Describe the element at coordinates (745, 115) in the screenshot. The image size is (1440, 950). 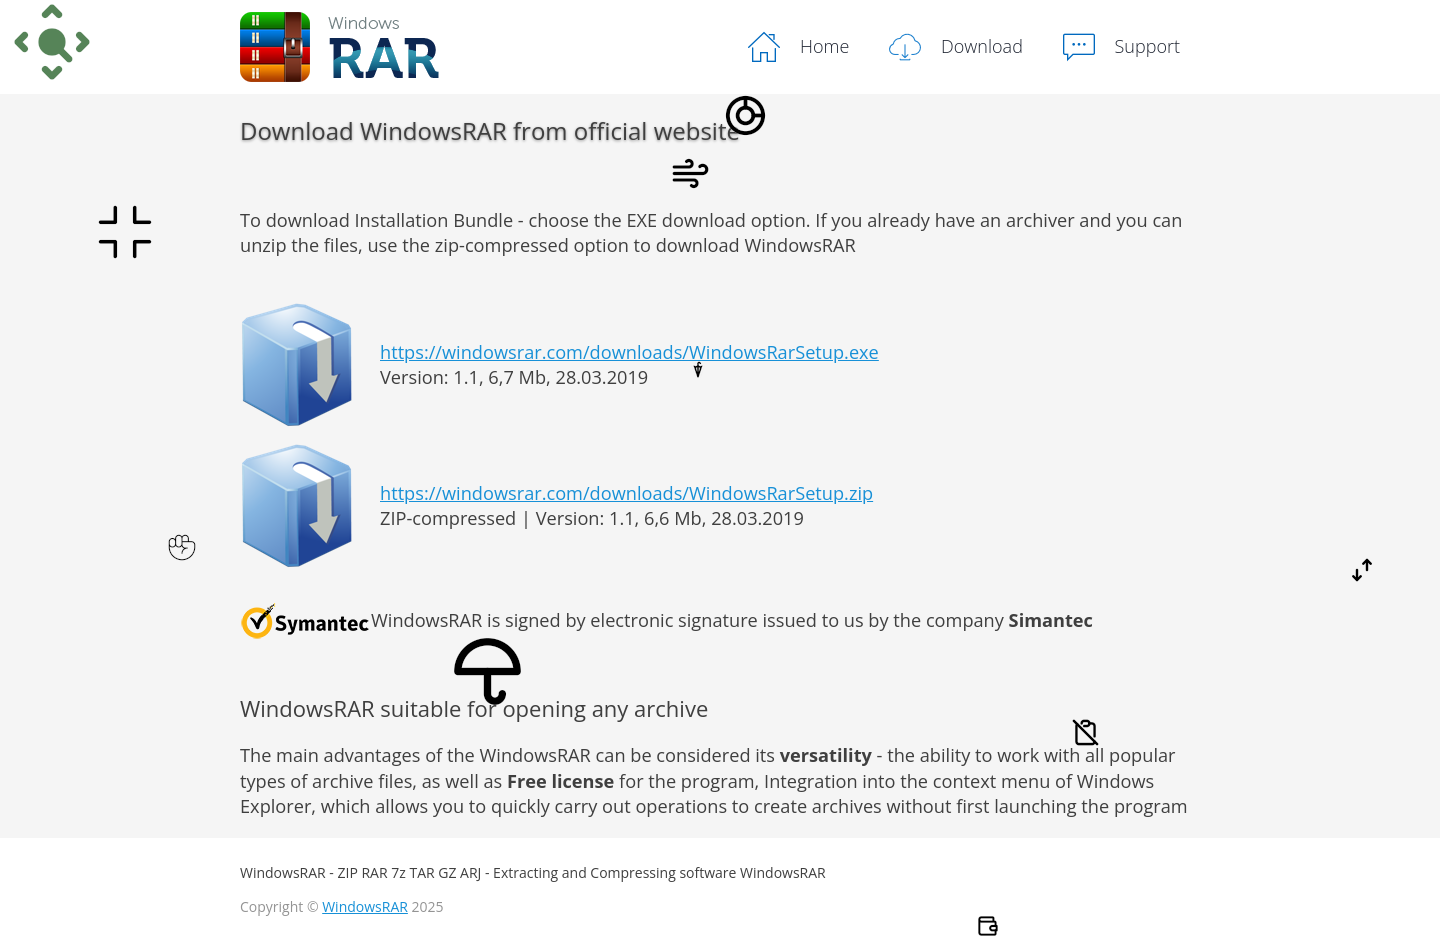
I see `view donut chart analytics` at that location.